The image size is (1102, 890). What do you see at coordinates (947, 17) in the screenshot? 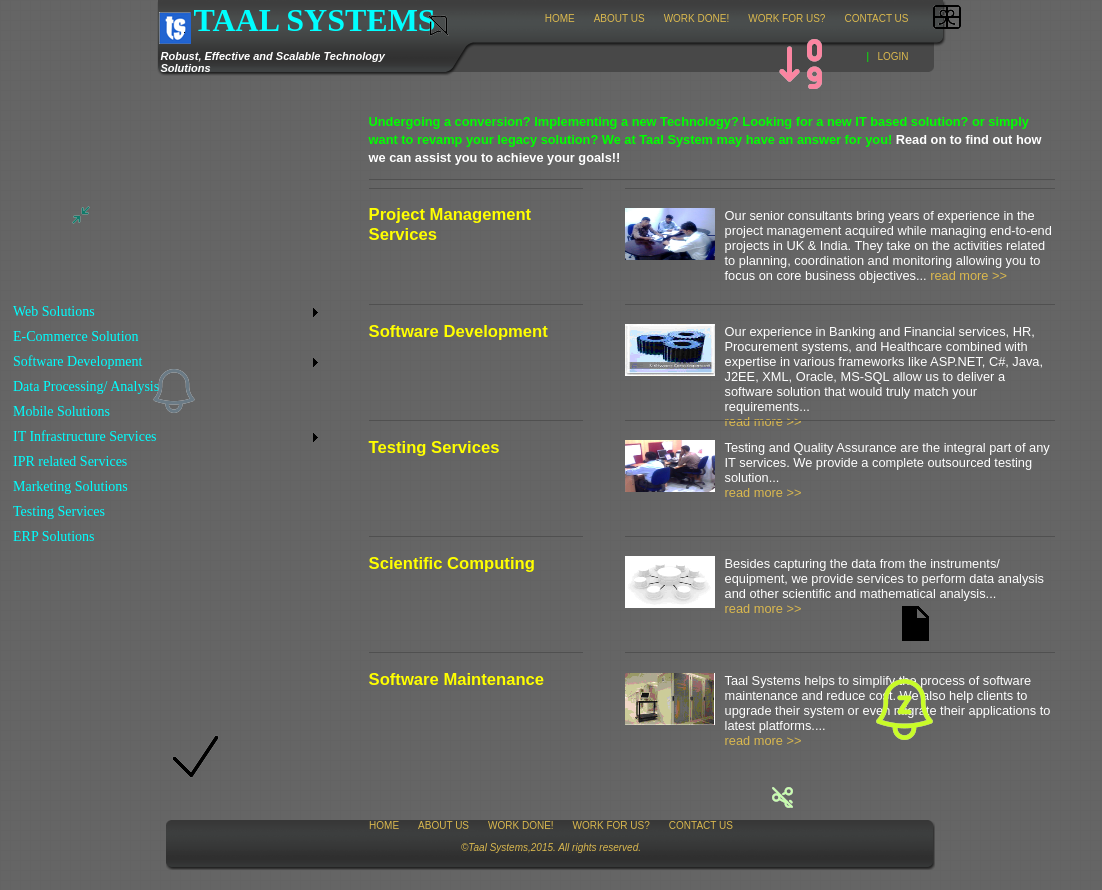
I see `view or send a gift` at bounding box center [947, 17].